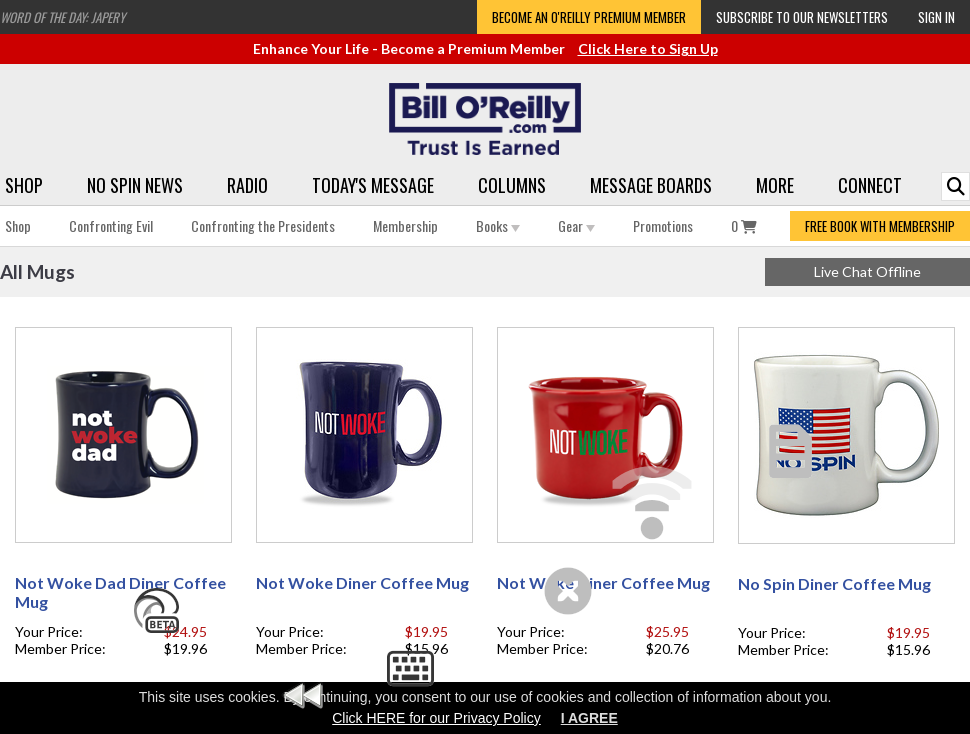 This screenshot has width=970, height=734. I want to click on open microsoft edge beta browser, so click(156, 610).